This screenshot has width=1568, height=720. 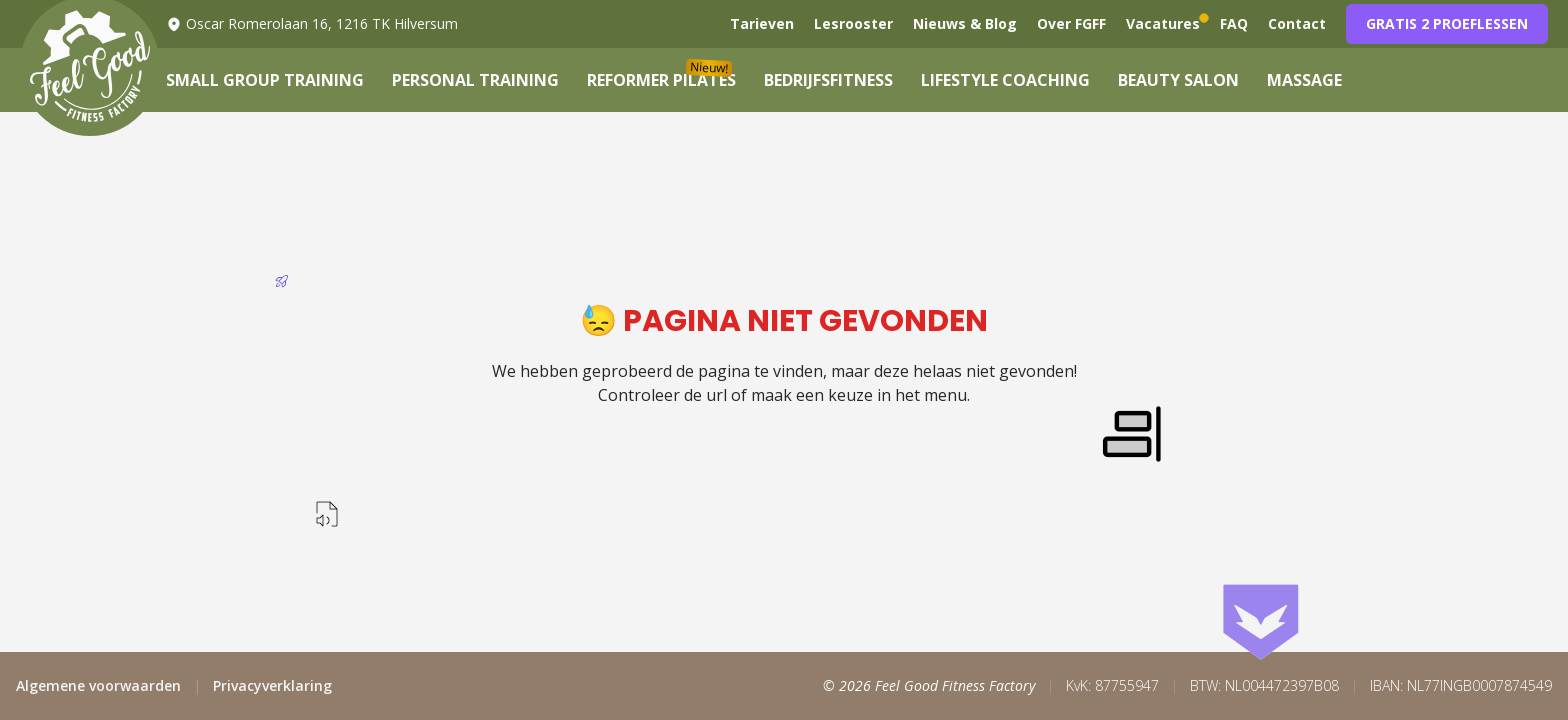 I want to click on open an audio file, so click(x=327, y=514).